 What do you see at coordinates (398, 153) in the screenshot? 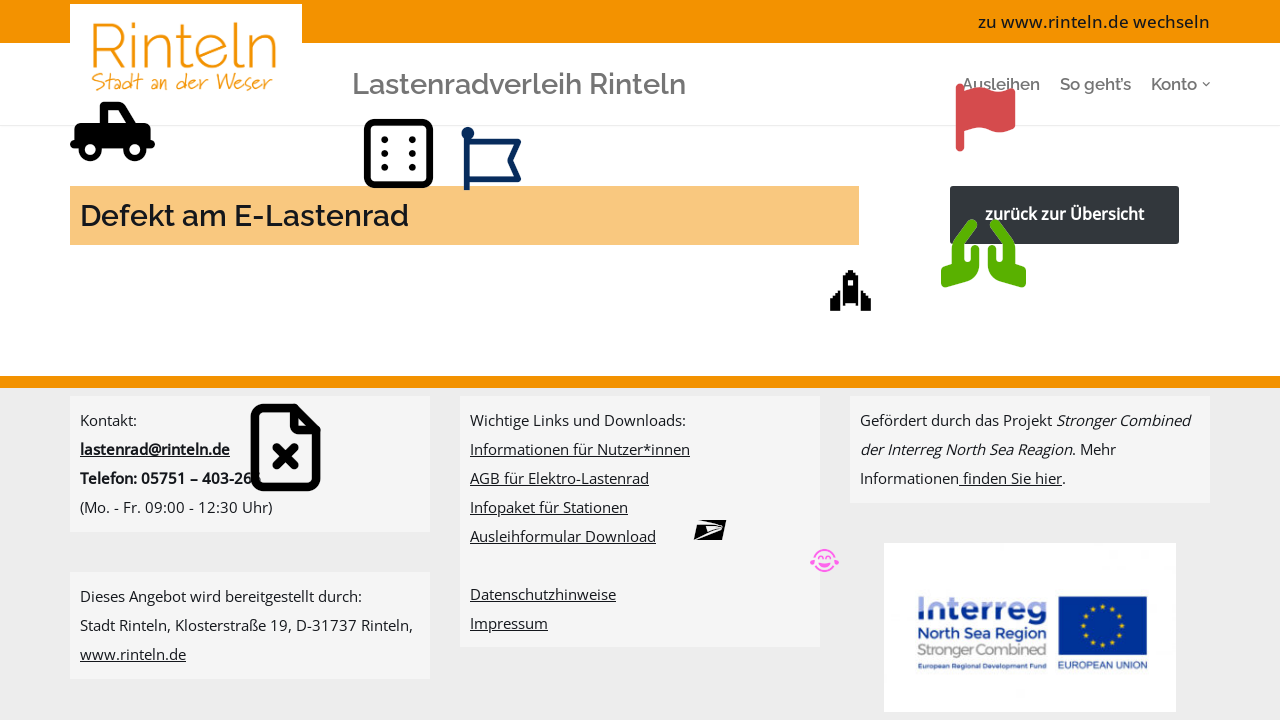
I see `randomize or shuffle content` at bounding box center [398, 153].